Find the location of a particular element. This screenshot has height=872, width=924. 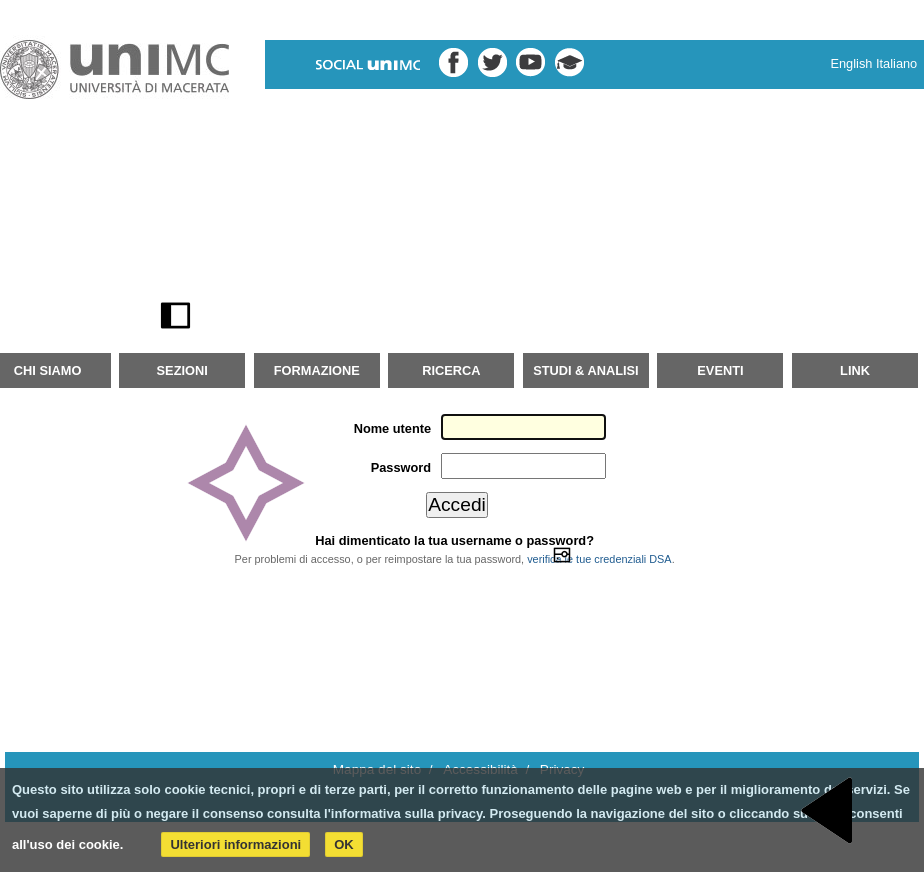

start a presentation or slideshow is located at coordinates (562, 555).